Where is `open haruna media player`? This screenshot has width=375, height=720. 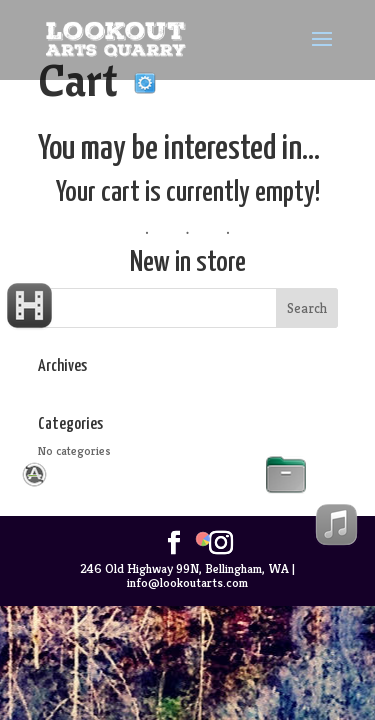
open haruna media player is located at coordinates (29, 305).